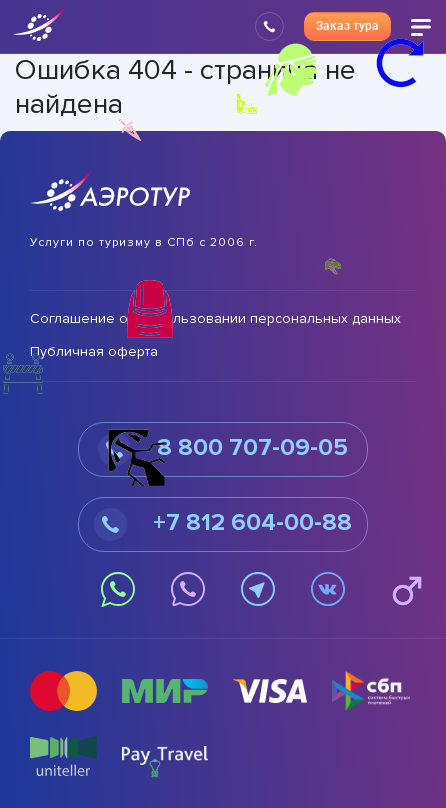 Image resolution: width=446 pixels, height=808 pixels. Describe the element at coordinates (136, 457) in the screenshot. I see `activate a power-up or special ability` at that location.